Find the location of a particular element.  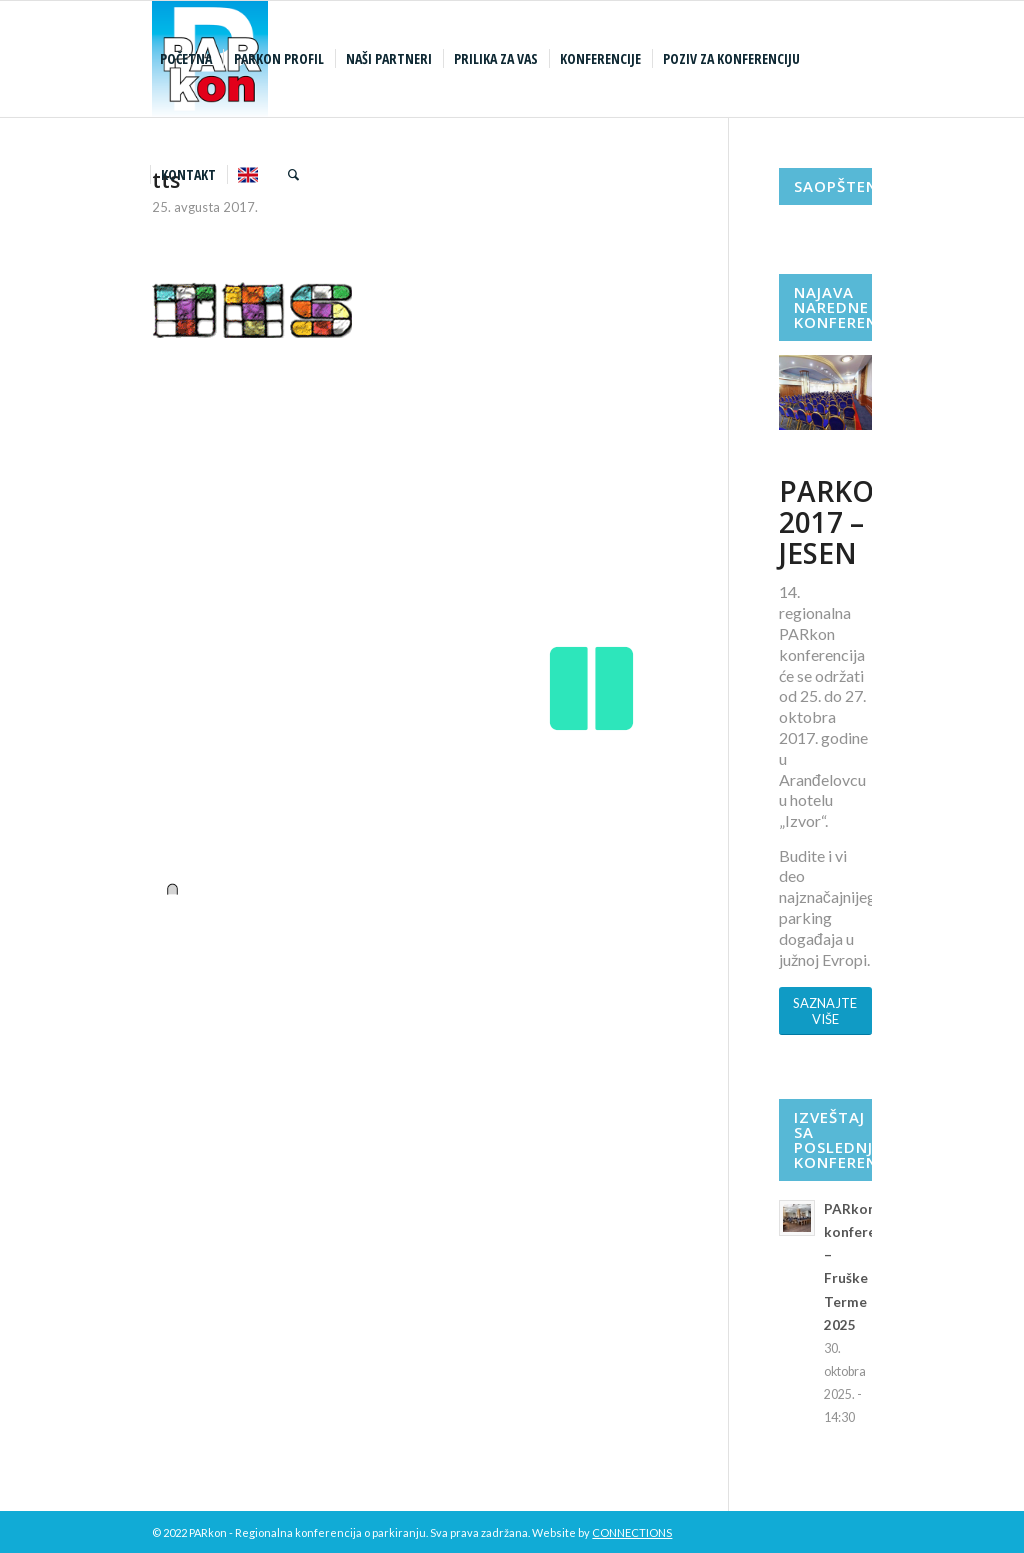

split view horizontally is located at coordinates (591, 688).